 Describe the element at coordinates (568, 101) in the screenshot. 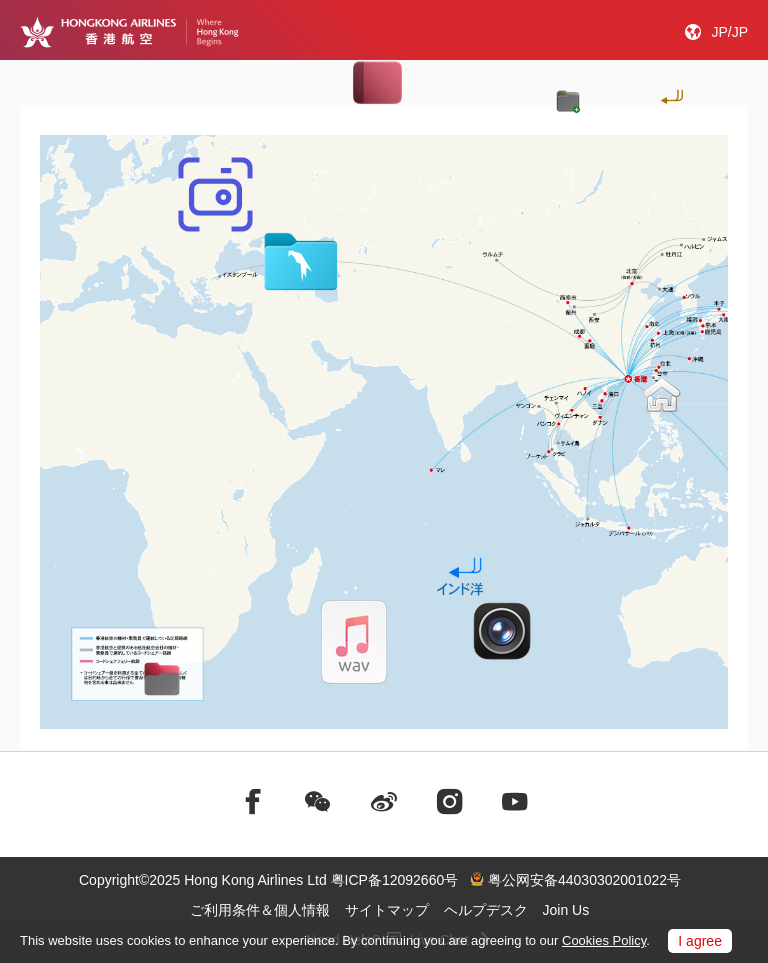

I see `create a new folder` at that location.